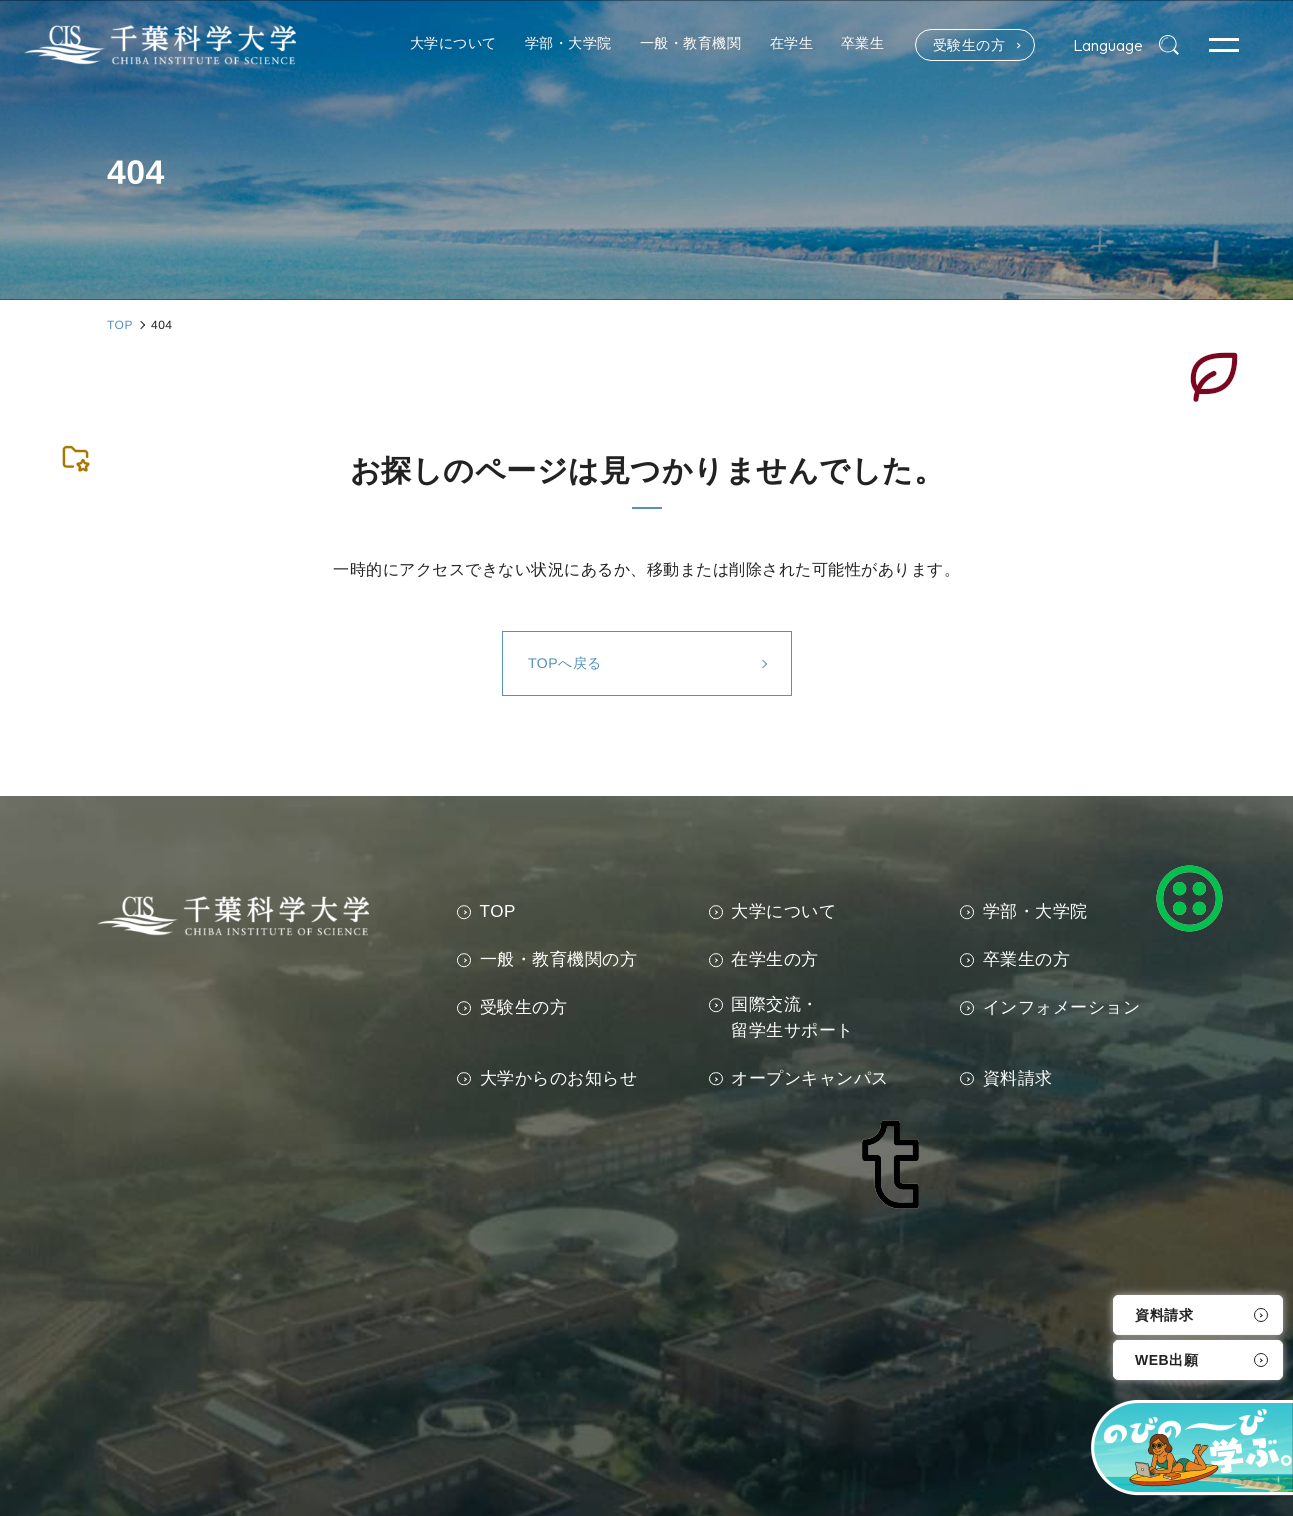 The image size is (1293, 1516). What do you see at coordinates (75, 457) in the screenshot?
I see `access your favorite or starred folder` at bounding box center [75, 457].